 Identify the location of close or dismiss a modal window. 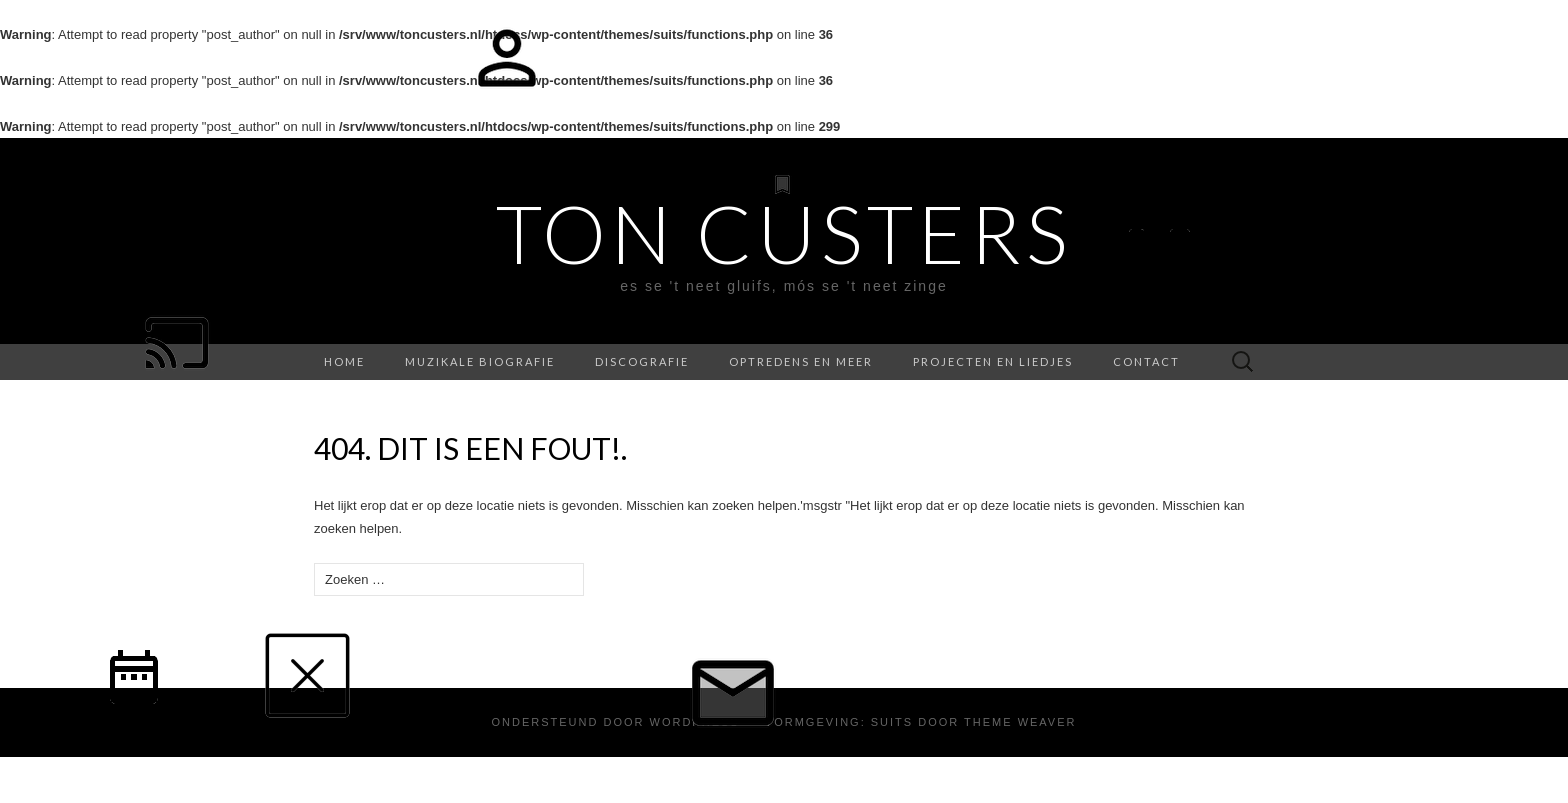
(307, 675).